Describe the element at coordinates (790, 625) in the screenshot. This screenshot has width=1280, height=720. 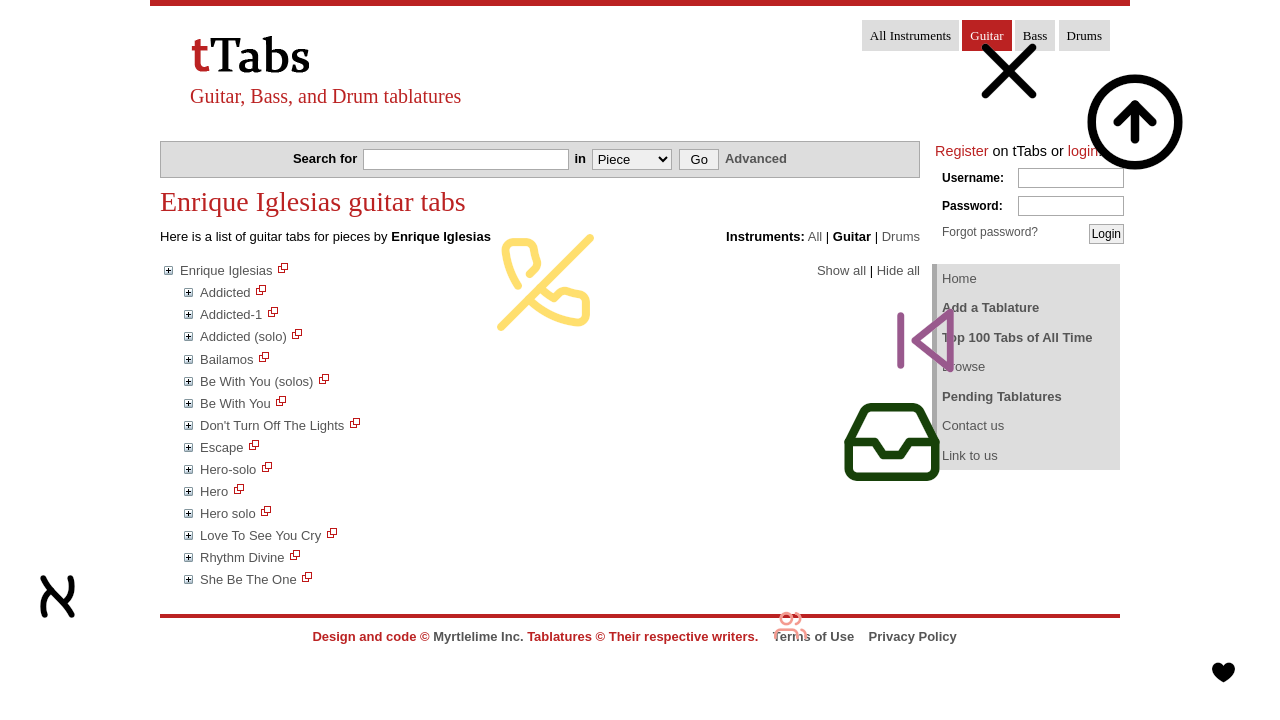
I see `view all users or team members` at that location.